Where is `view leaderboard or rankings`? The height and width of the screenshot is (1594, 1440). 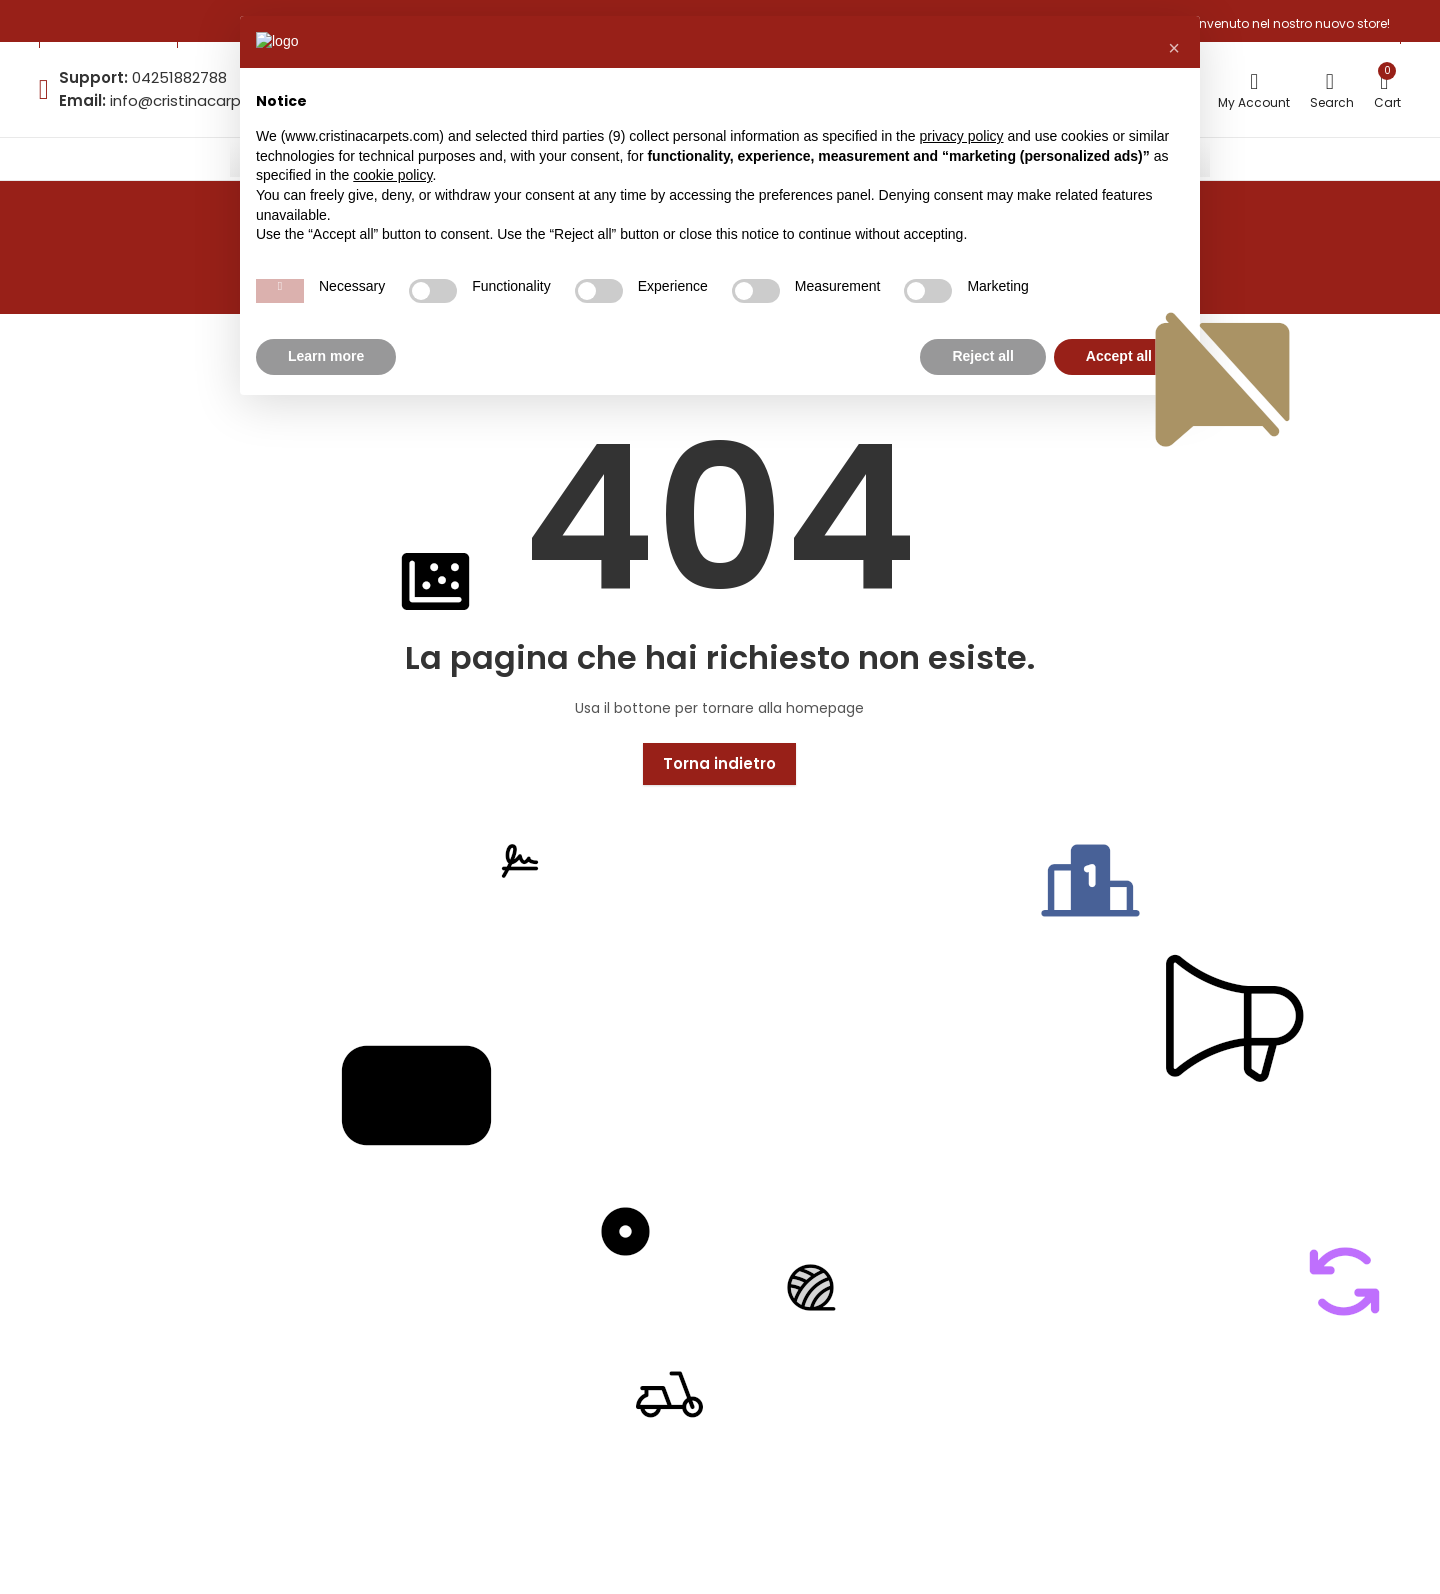
view leaderboard or rankings is located at coordinates (1090, 880).